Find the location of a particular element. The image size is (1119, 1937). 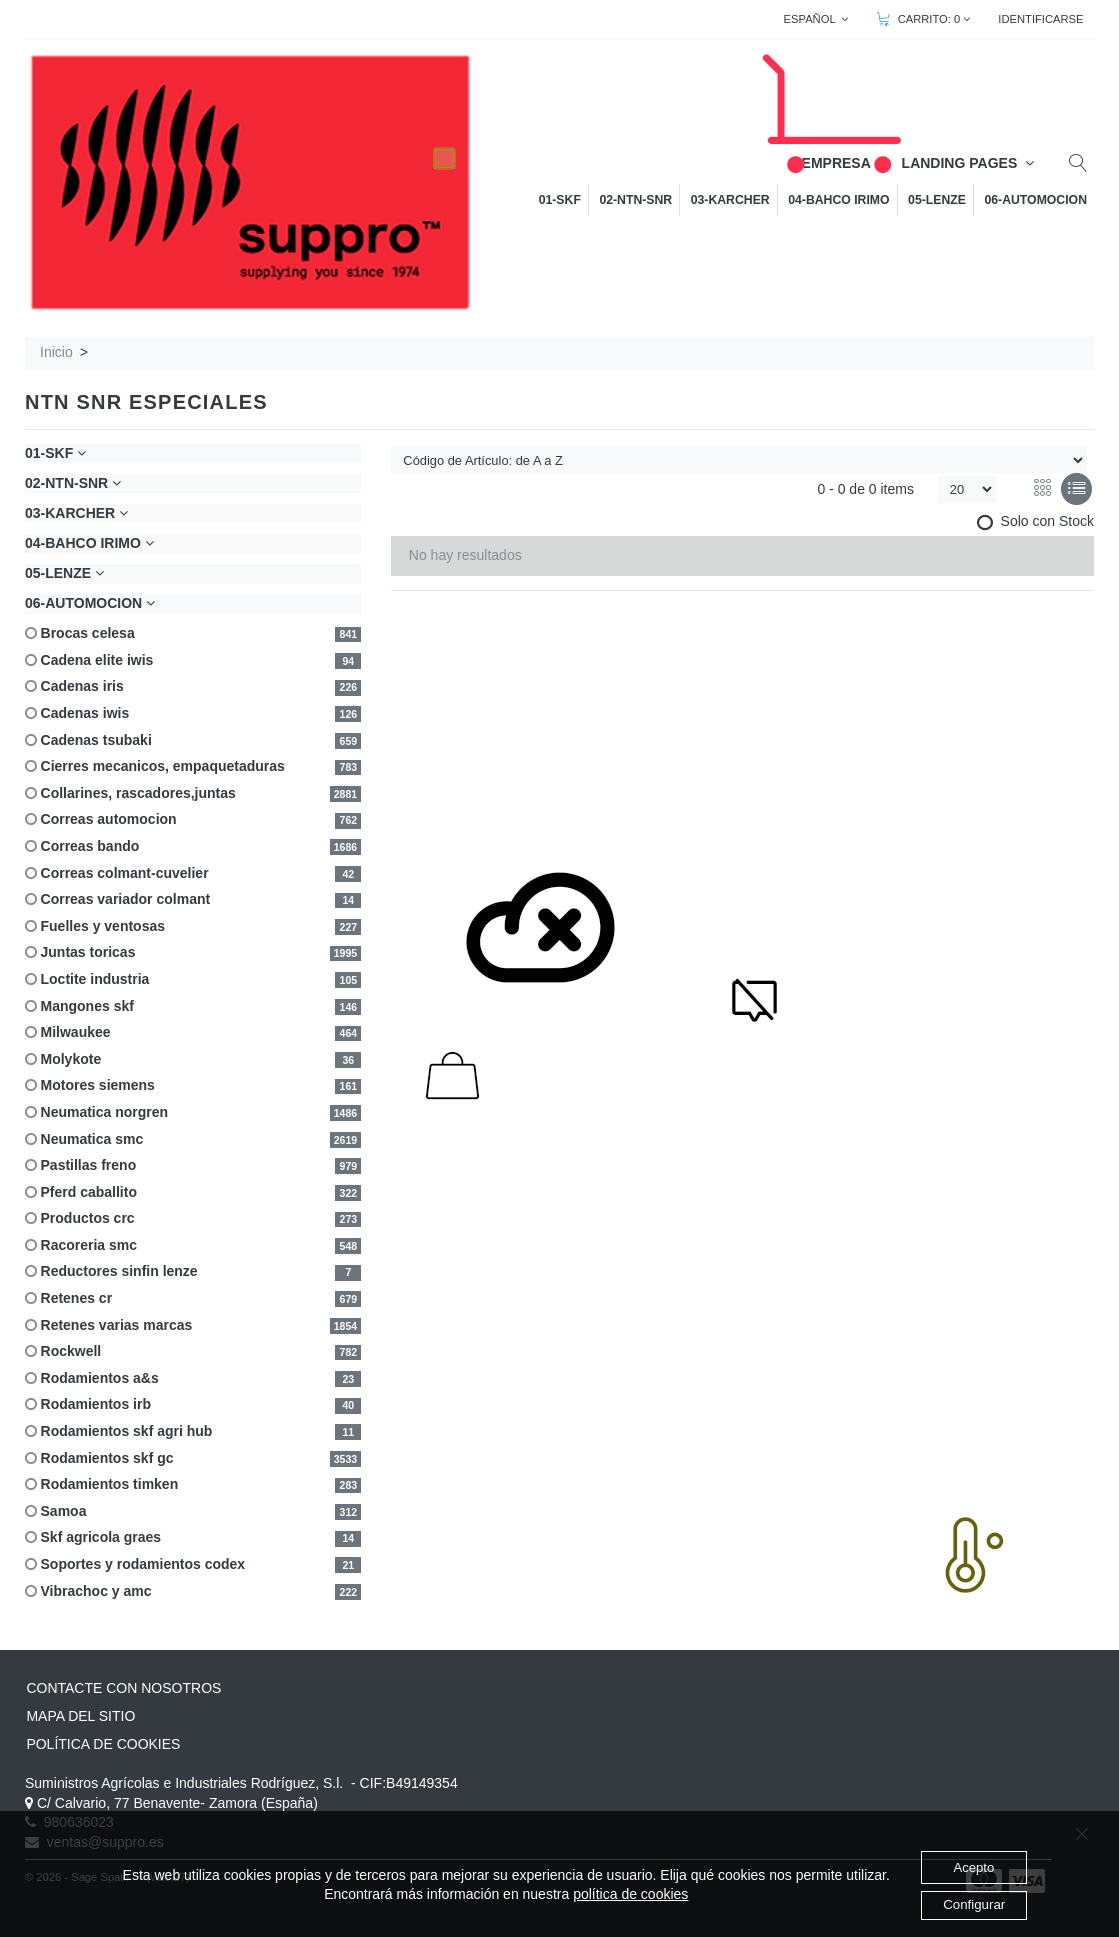

view your shopping bag is located at coordinates (452, 1078).